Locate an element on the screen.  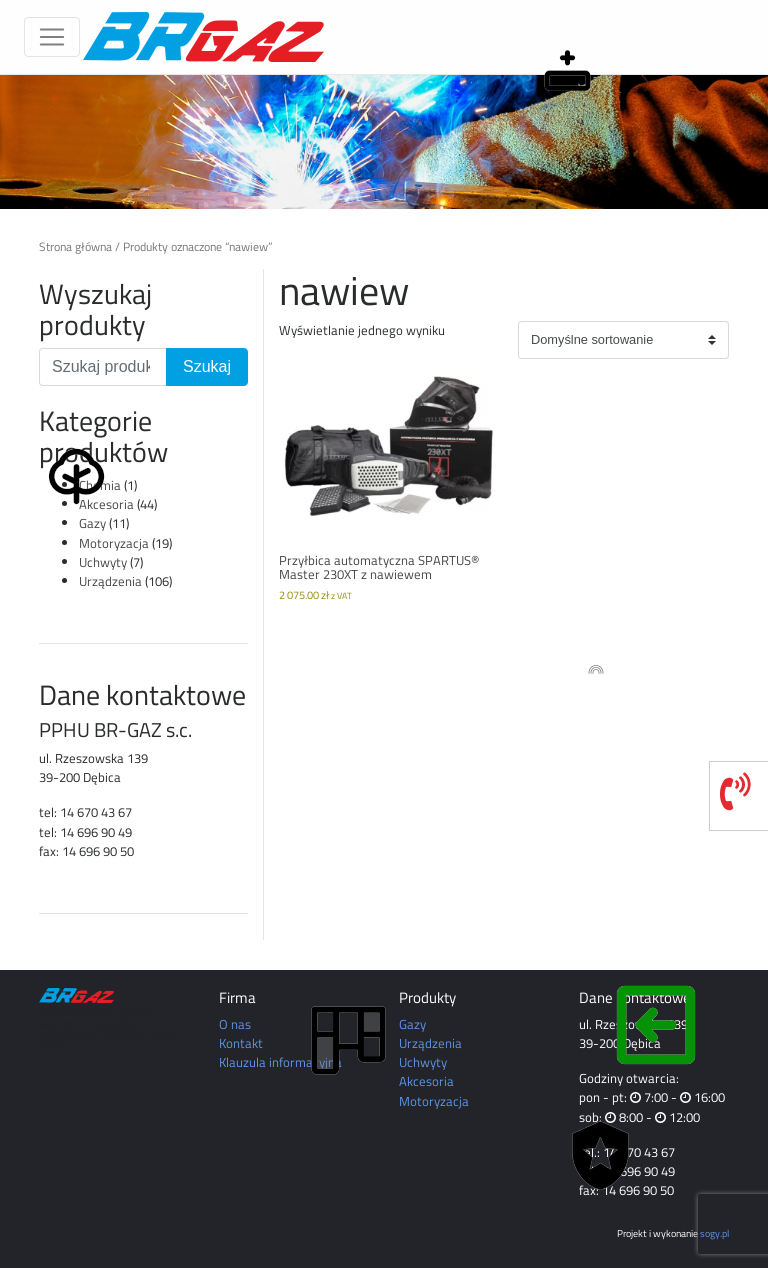
go back to the previous screen is located at coordinates (656, 1025).